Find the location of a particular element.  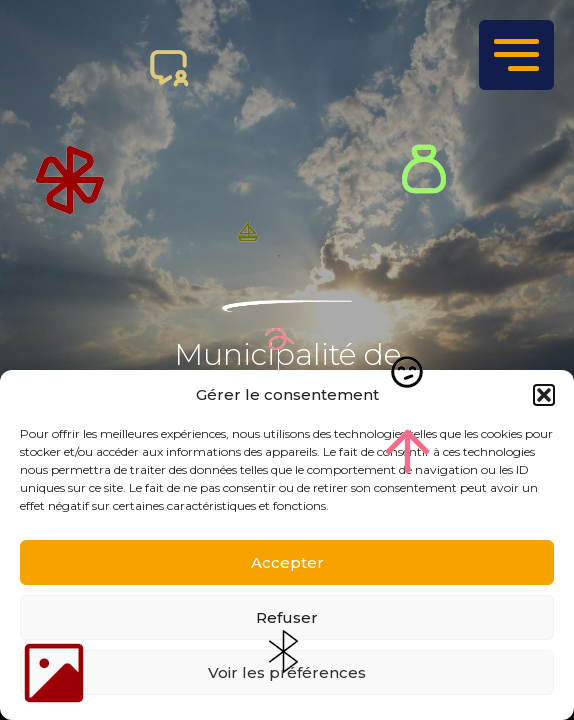

toggle bluetooth connectivity is located at coordinates (283, 651).